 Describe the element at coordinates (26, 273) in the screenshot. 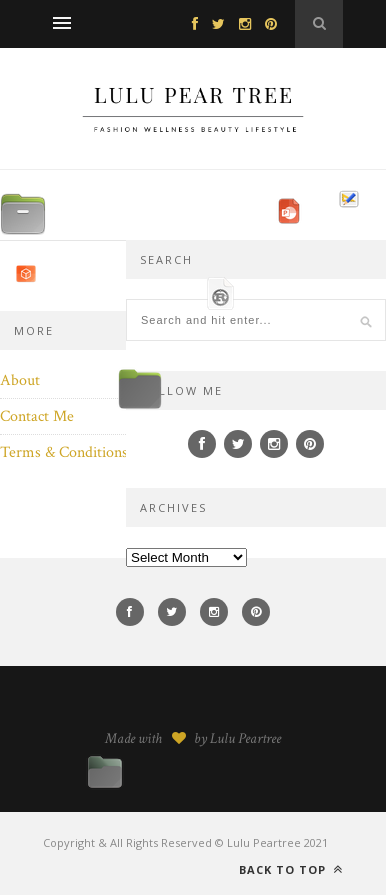

I see `open a 3D model file` at that location.